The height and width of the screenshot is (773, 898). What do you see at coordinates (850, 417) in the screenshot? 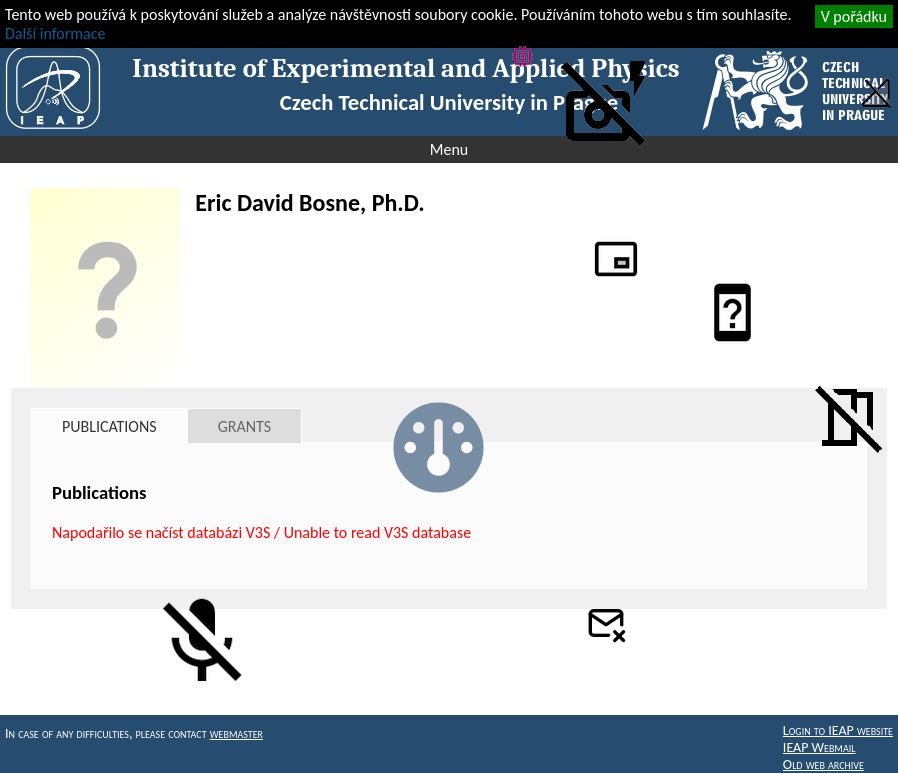
I see `meeting room unavailable` at bounding box center [850, 417].